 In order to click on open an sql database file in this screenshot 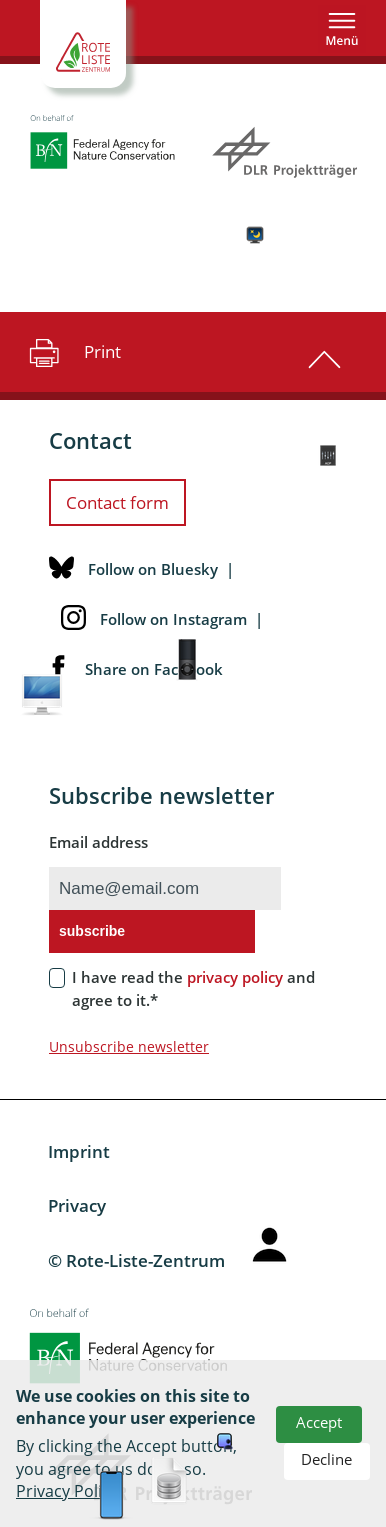, I will do `click(169, 1481)`.